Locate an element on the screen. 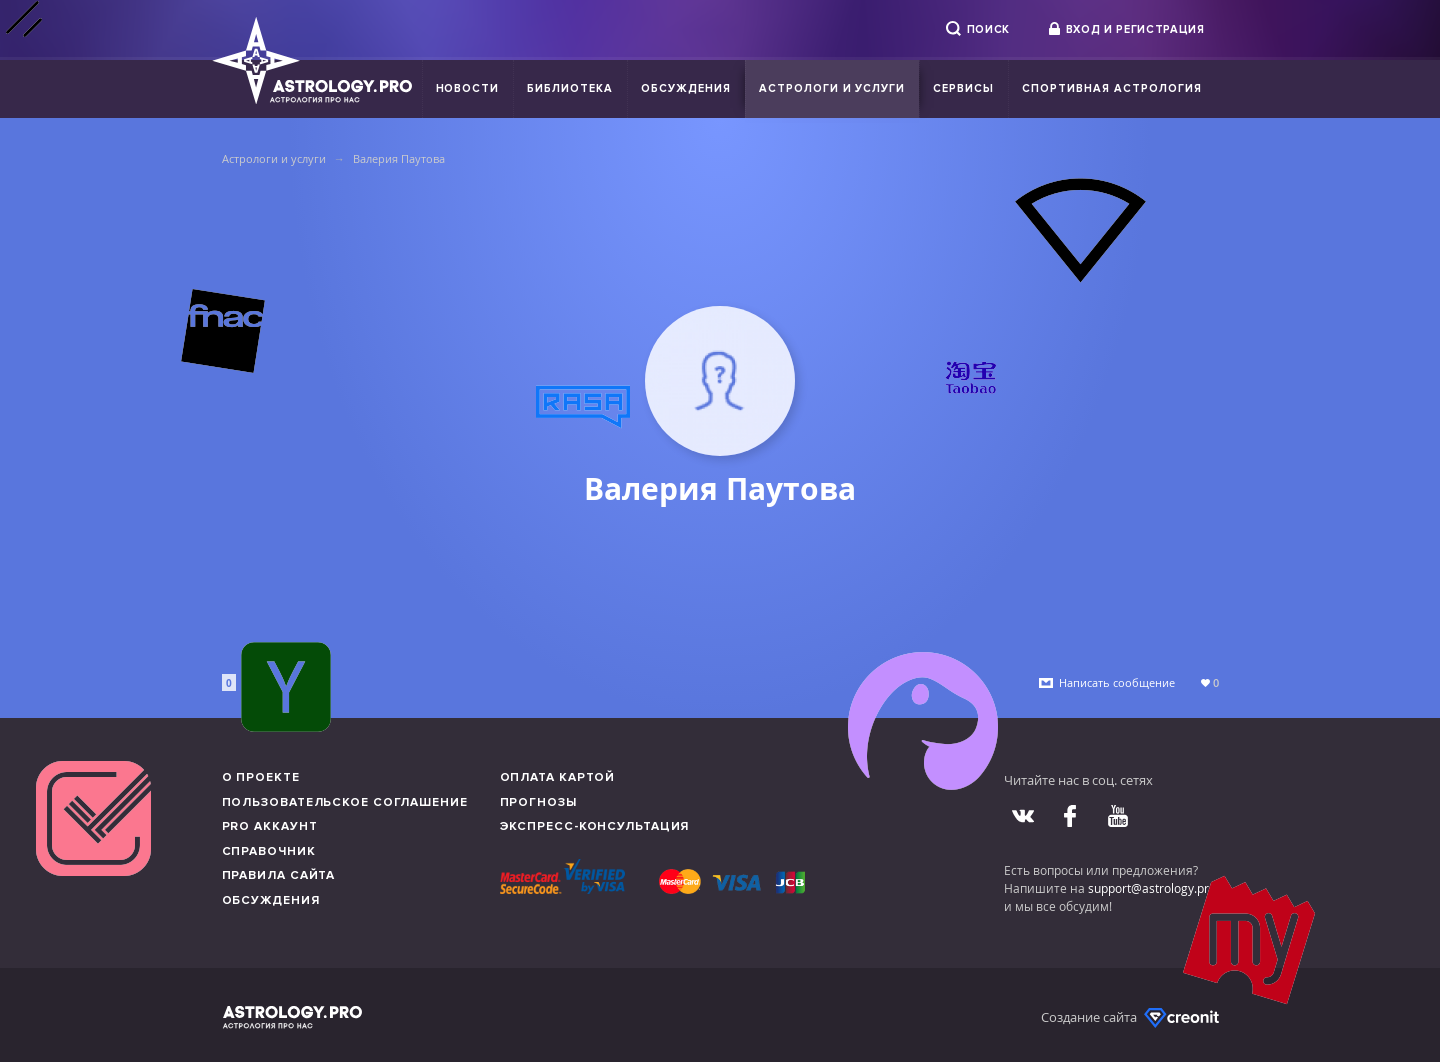 This screenshot has width=1440, height=1062. open the Taobao shopping app is located at coordinates (970, 377).